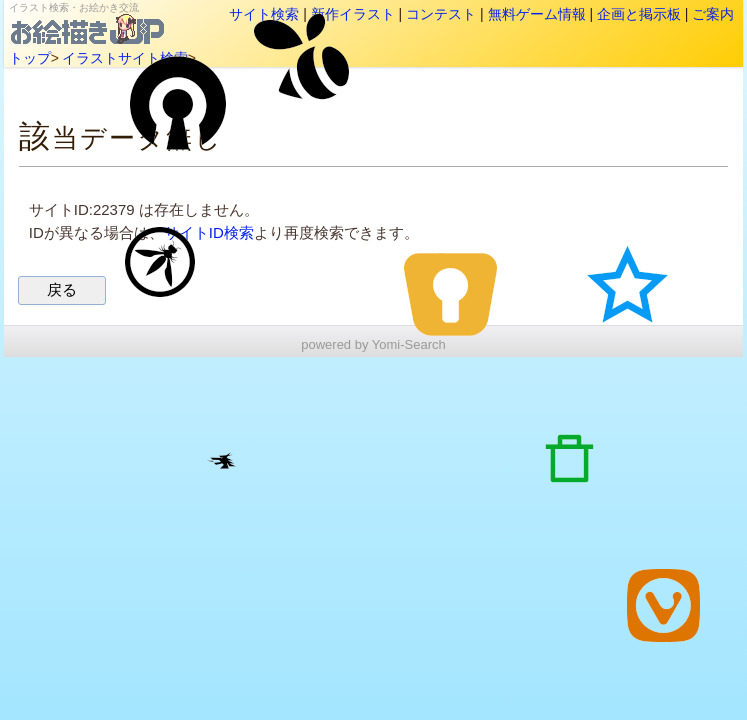  What do you see at coordinates (569, 458) in the screenshot?
I see `delete selected item` at bounding box center [569, 458].